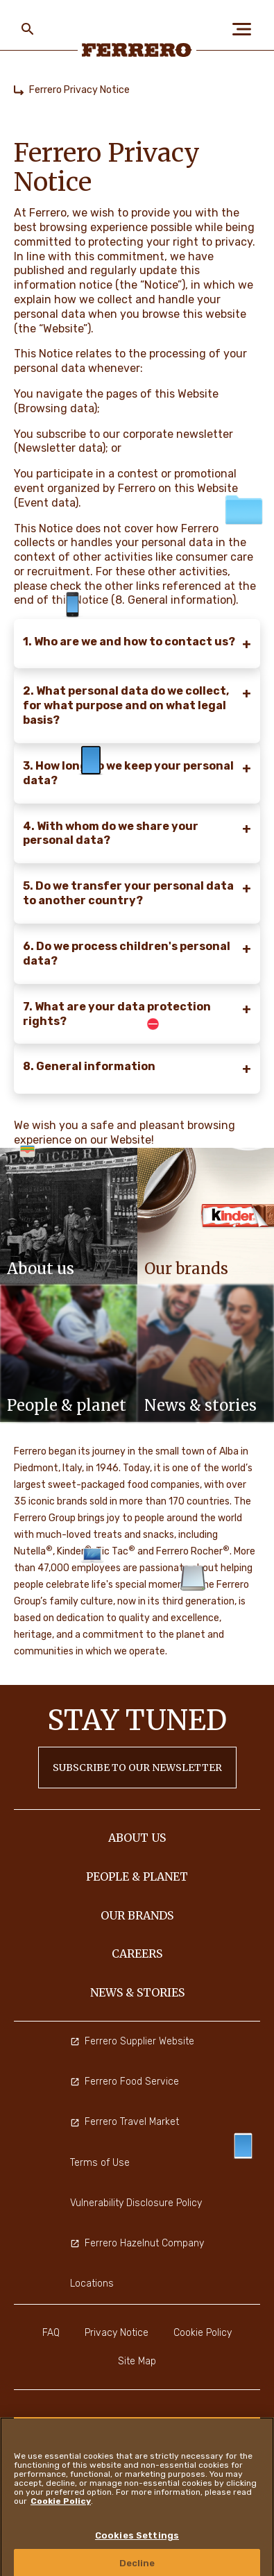  I want to click on access wallet settings and preferences, so click(27, 1151).